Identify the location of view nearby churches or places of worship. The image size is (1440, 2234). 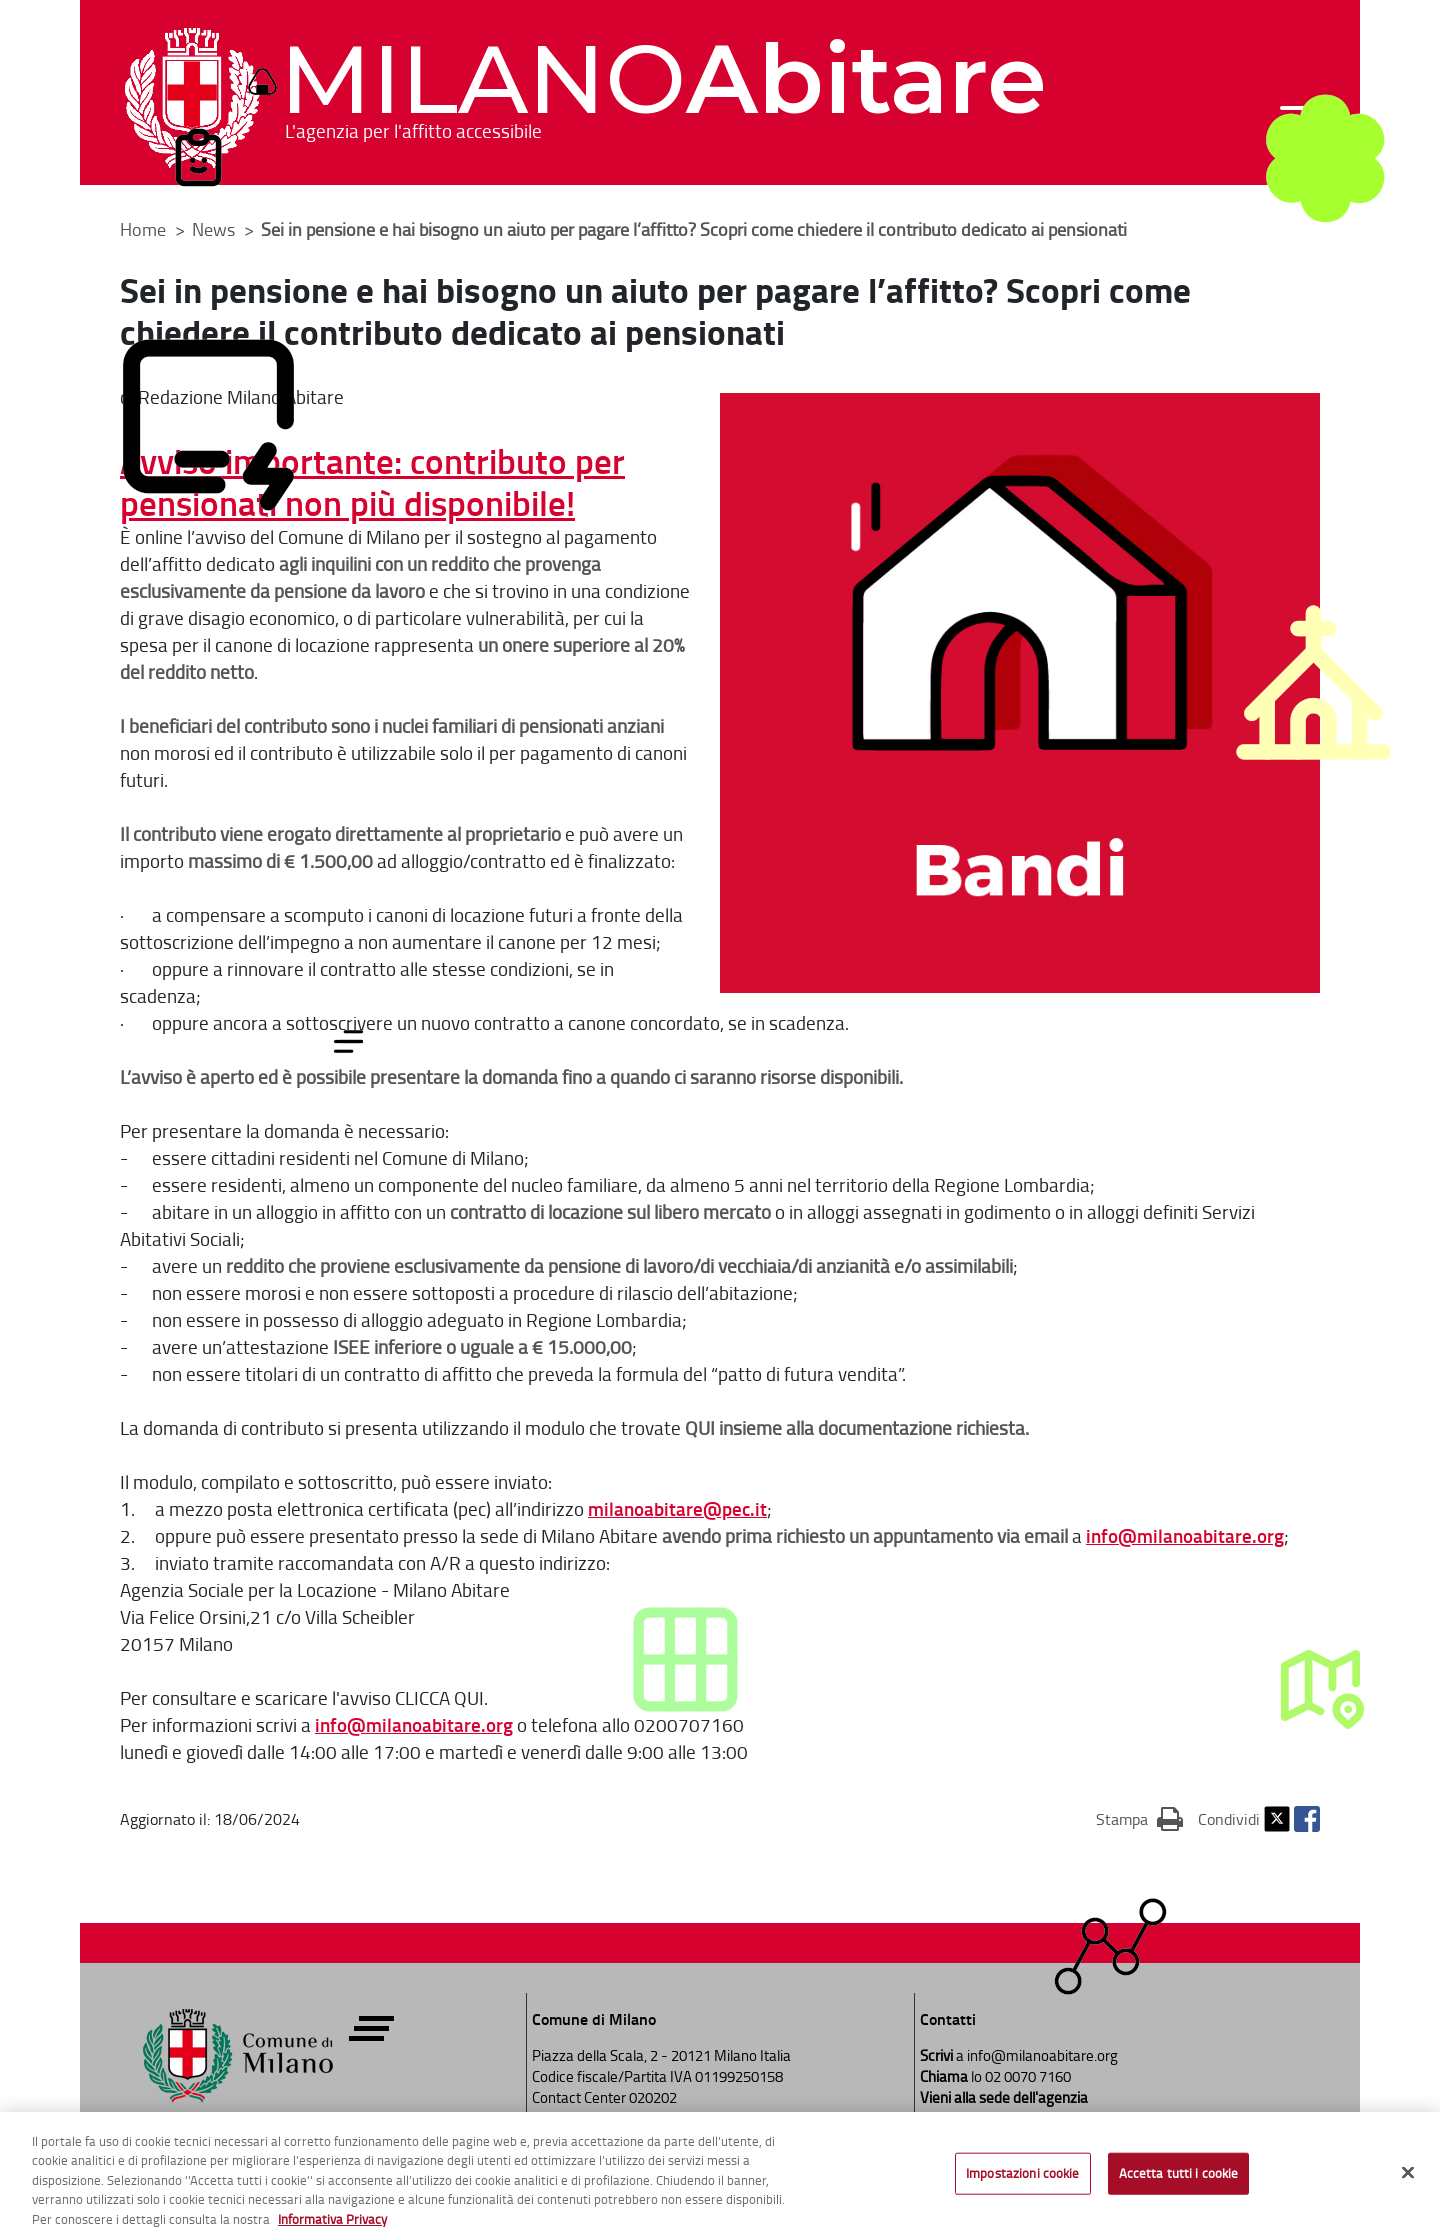
(1313, 682).